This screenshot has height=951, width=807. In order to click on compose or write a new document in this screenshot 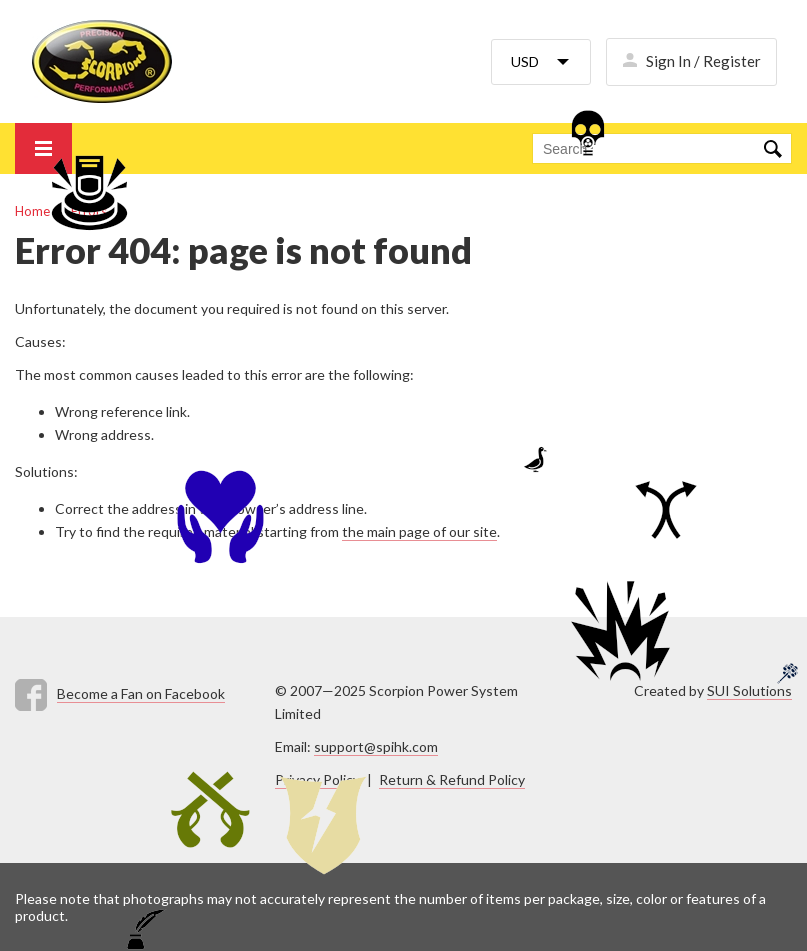, I will do `click(146, 929)`.